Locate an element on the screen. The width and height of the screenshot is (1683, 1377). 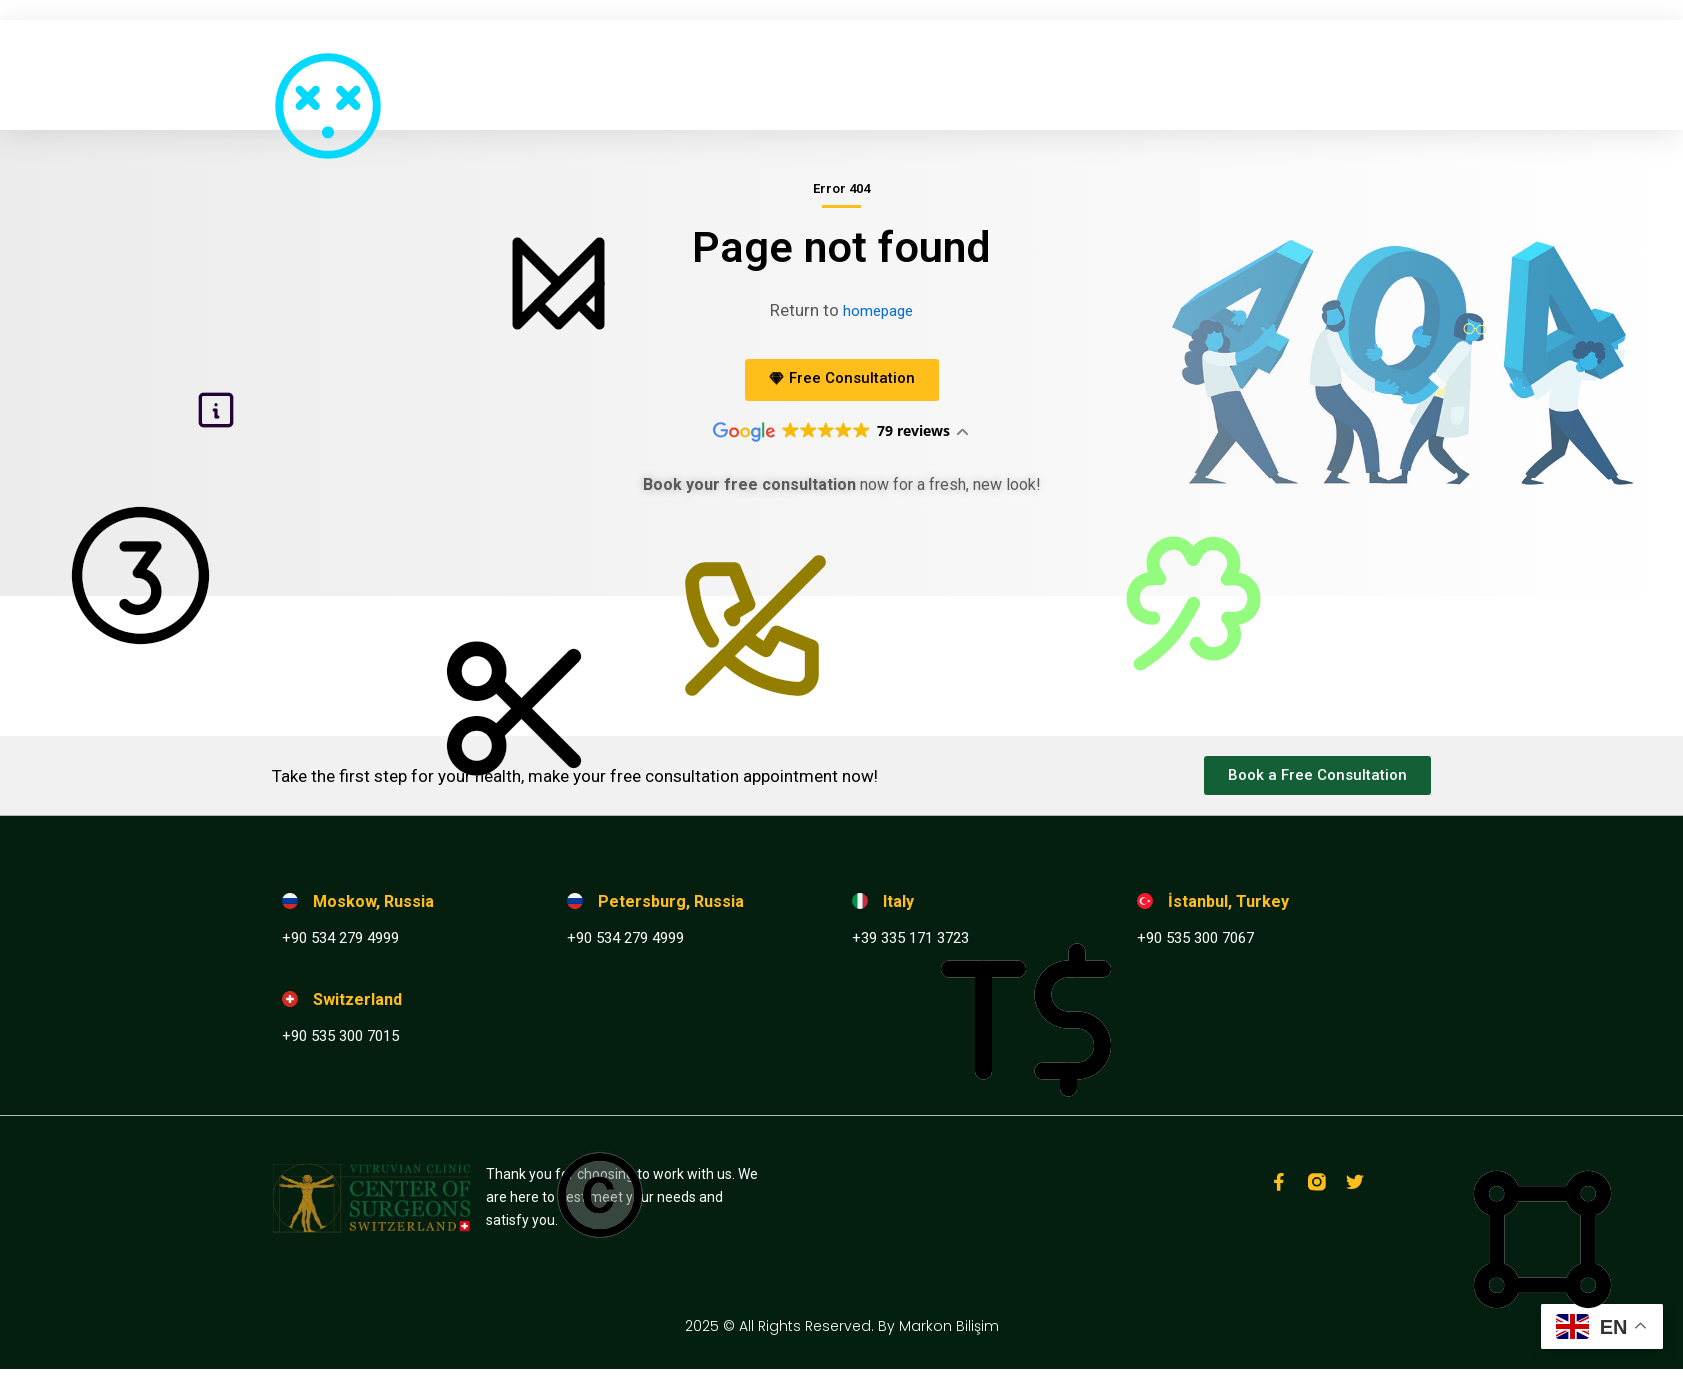
indicates a michelin green star rating for sustainable restaurants is located at coordinates (1193, 603).